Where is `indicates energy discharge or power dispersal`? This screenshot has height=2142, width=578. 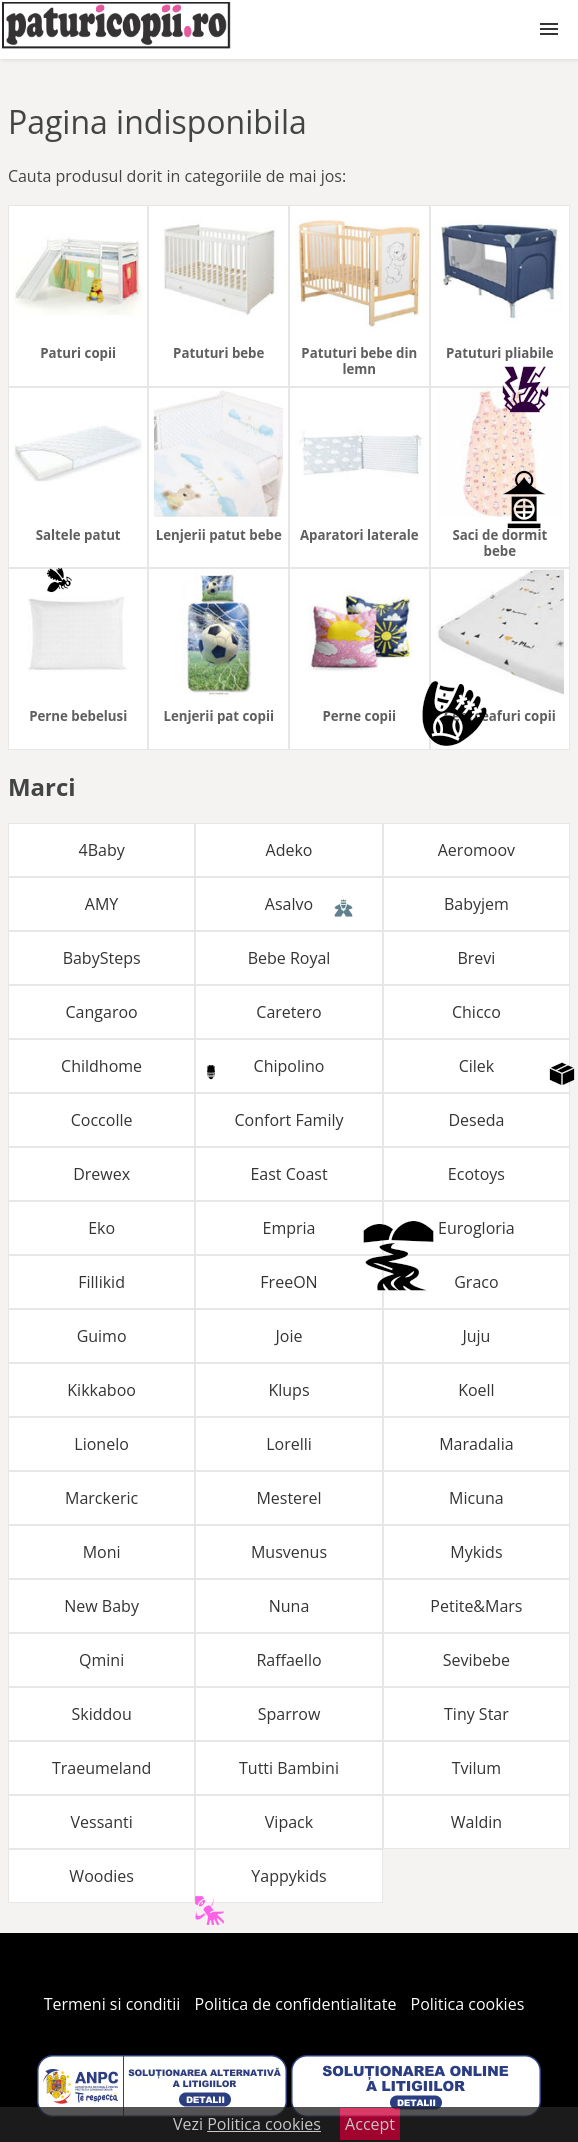
indicates energy discharge or power dispersal is located at coordinates (525, 389).